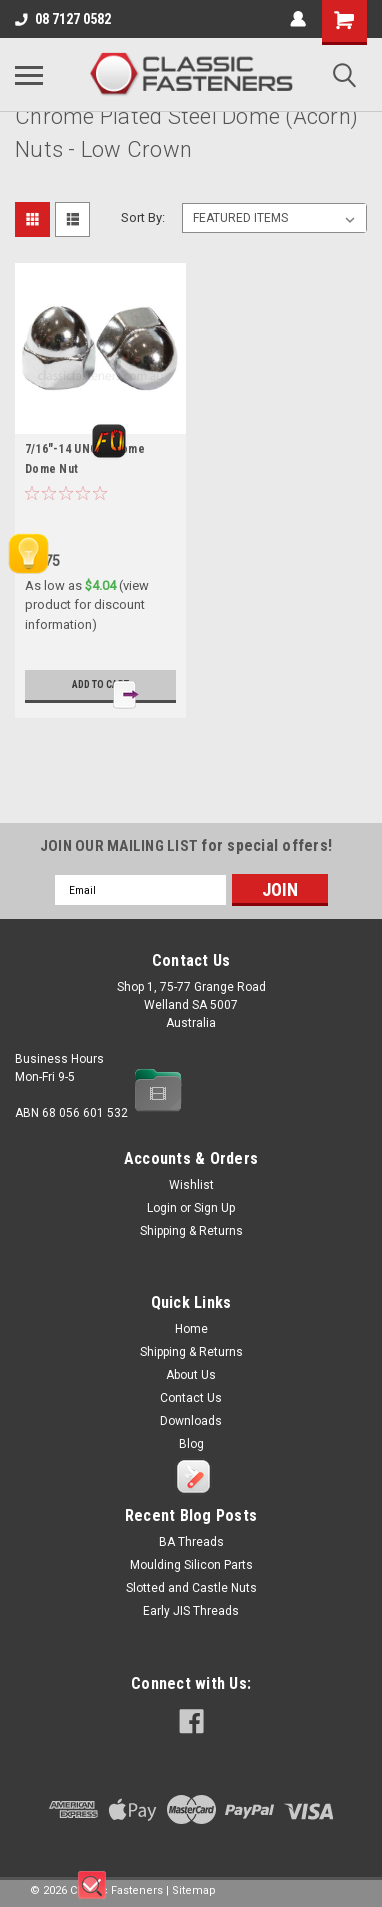  I want to click on export document to another location or format, so click(124, 694).